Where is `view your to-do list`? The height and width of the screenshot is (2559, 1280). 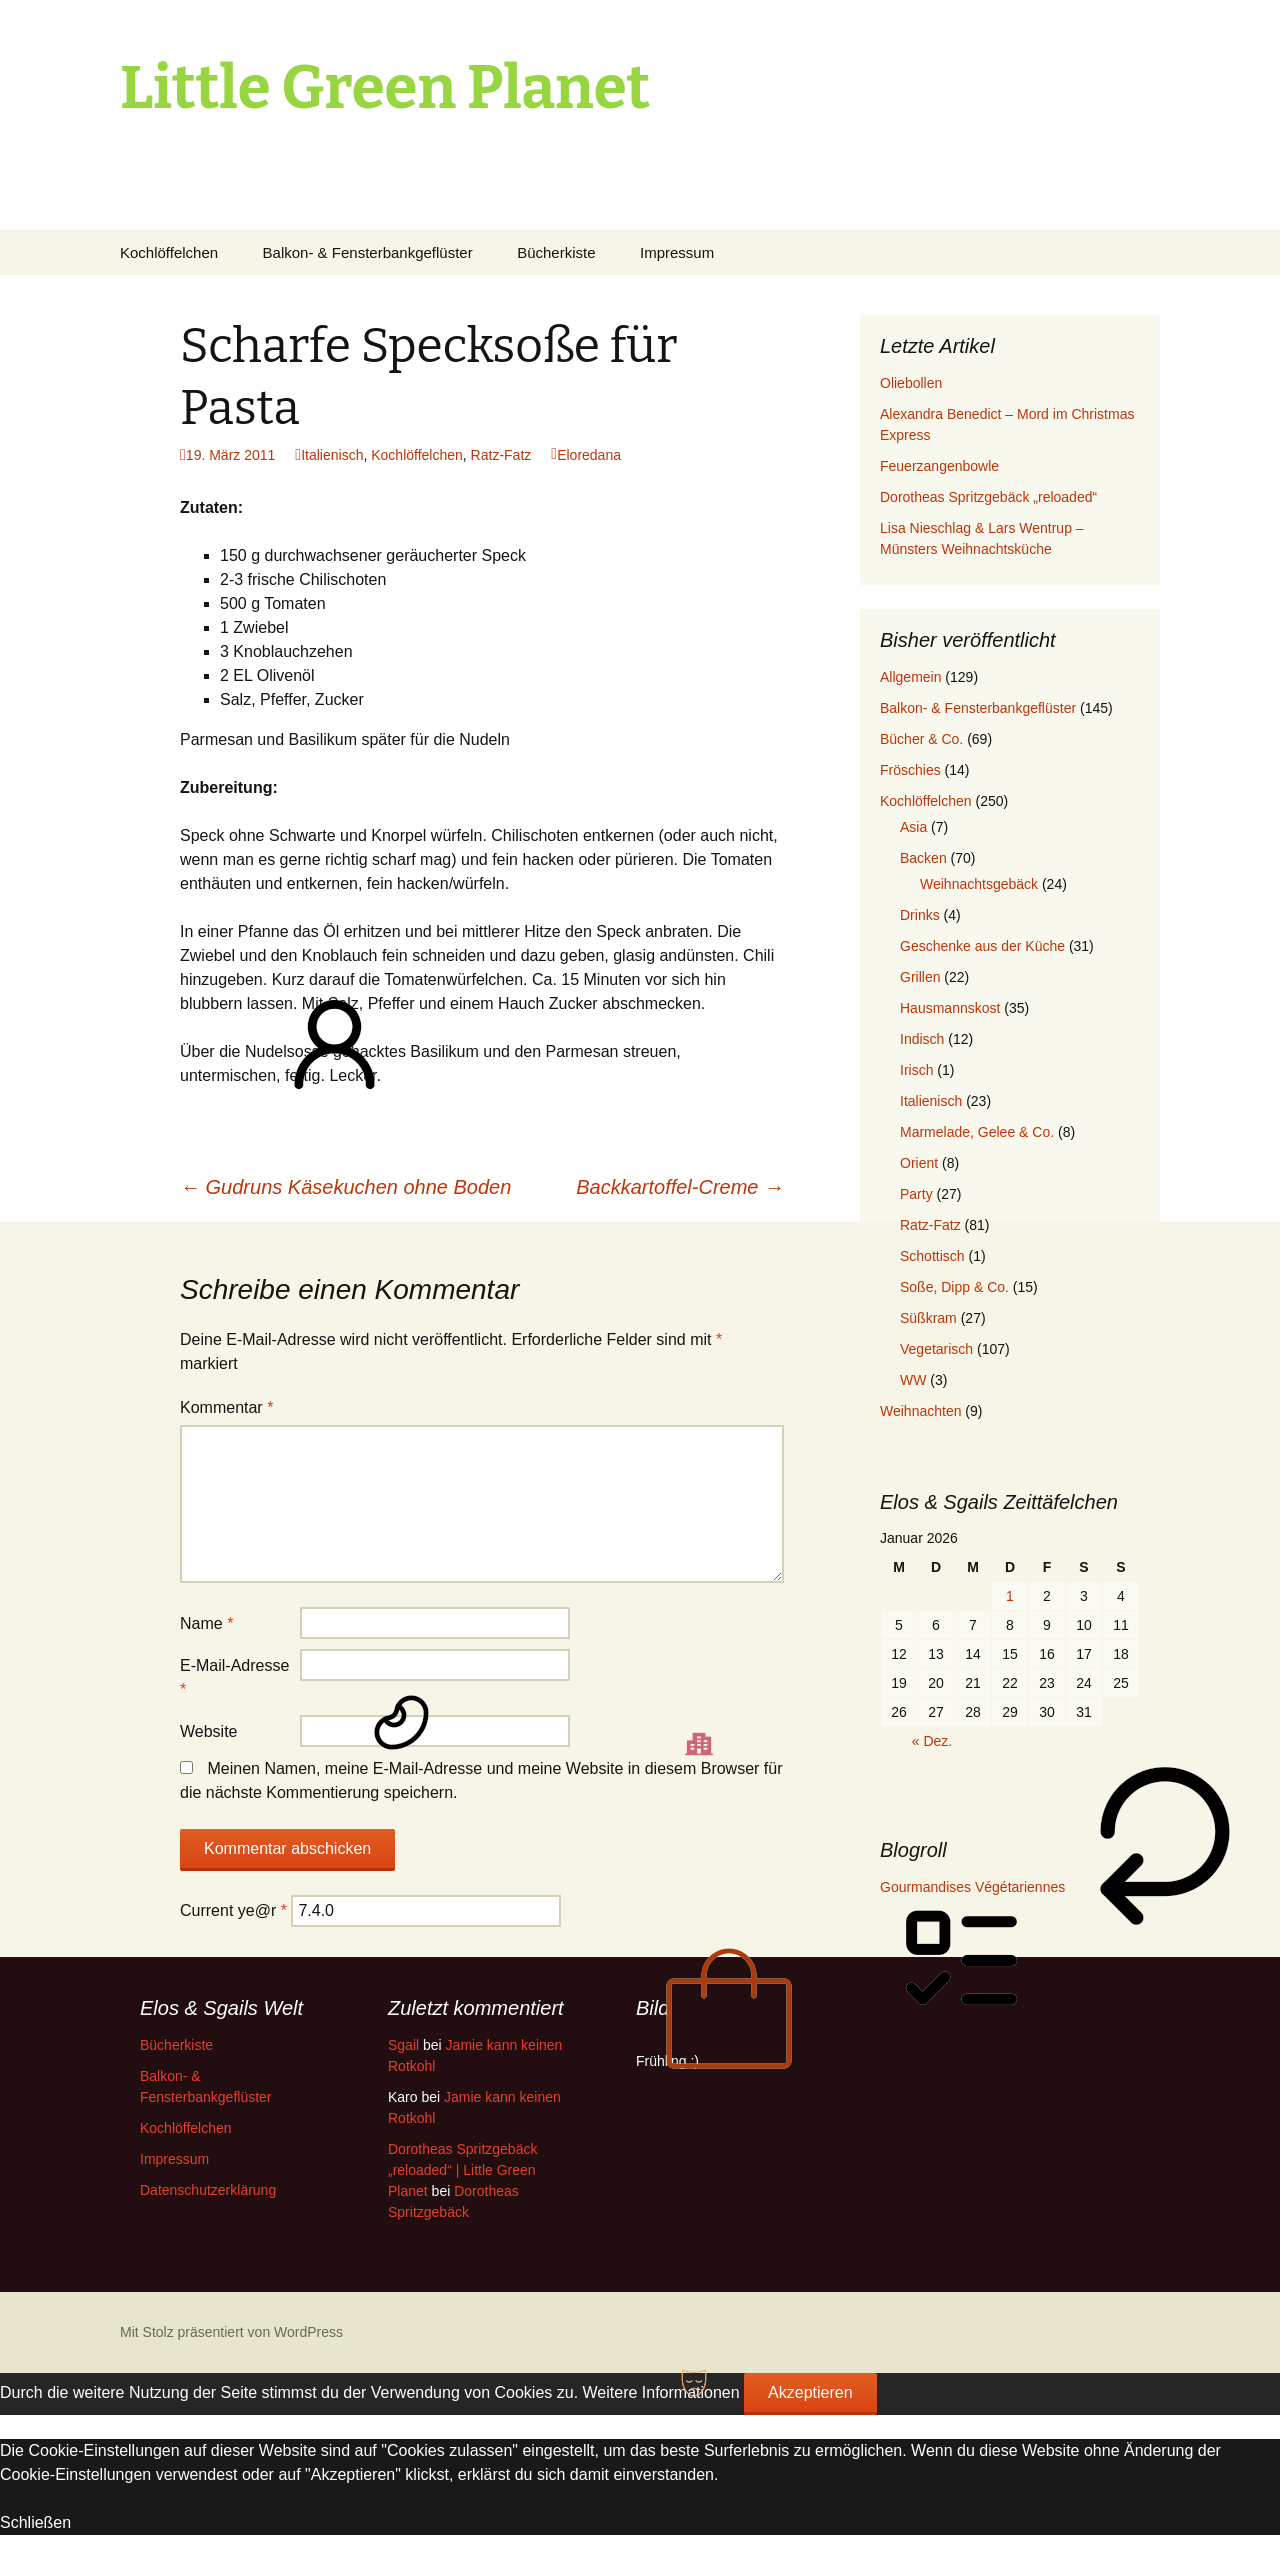
view your to-do list is located at coordinates (961, 1960).